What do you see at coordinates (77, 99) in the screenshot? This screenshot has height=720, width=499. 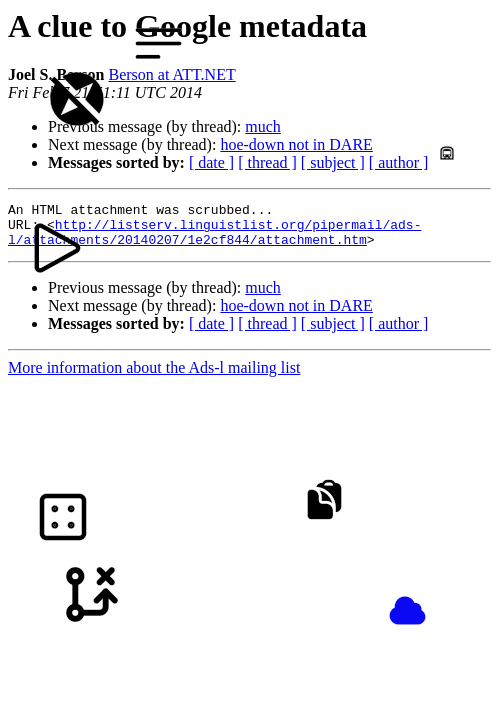 I see `disable compass or navigation mode` at bounding box center [77, 99].